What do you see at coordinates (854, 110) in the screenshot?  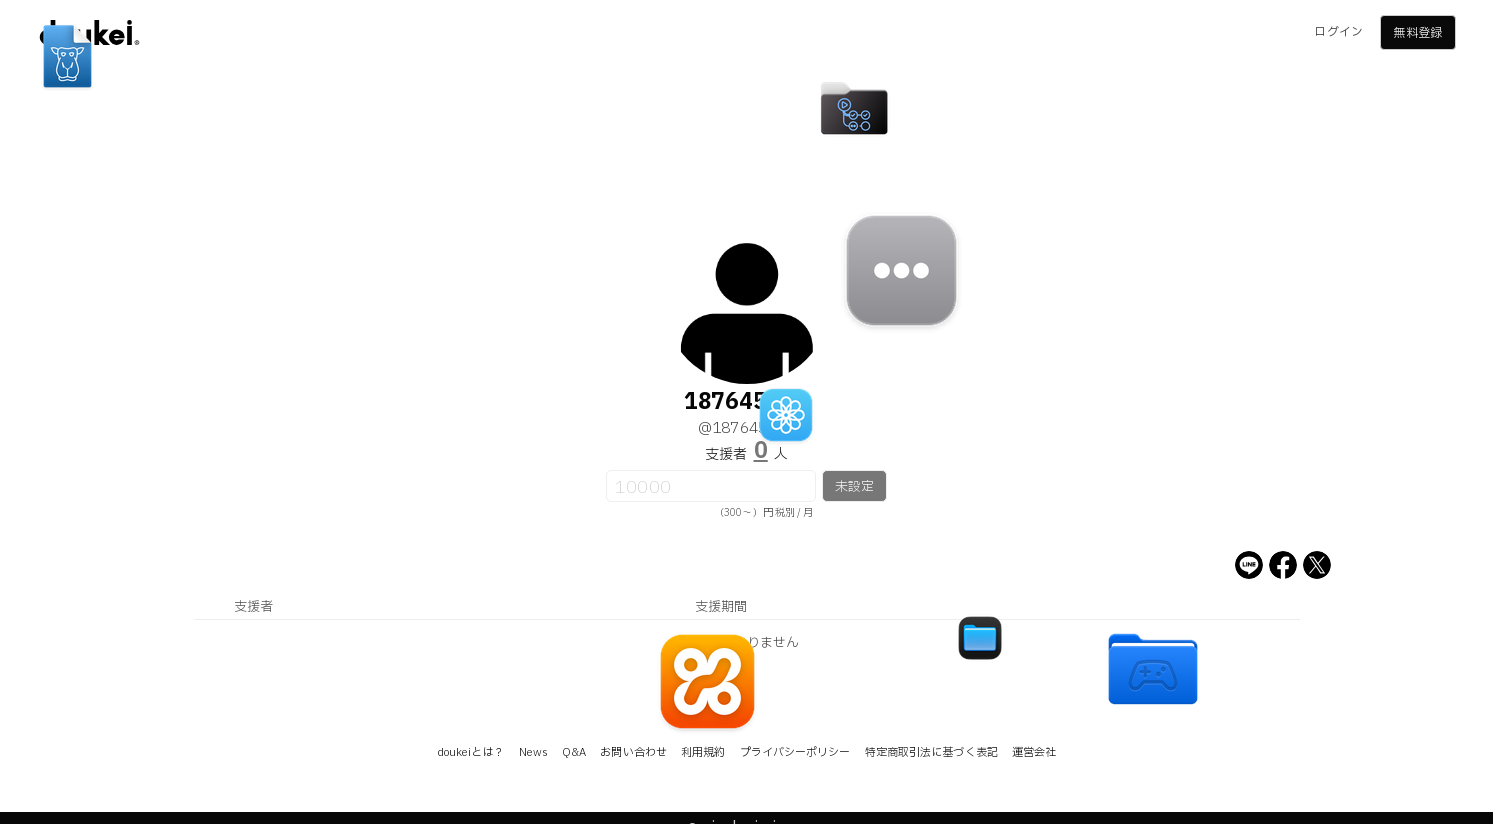 I see `folder containing github actions workflows` at bounding box center [854, 110].